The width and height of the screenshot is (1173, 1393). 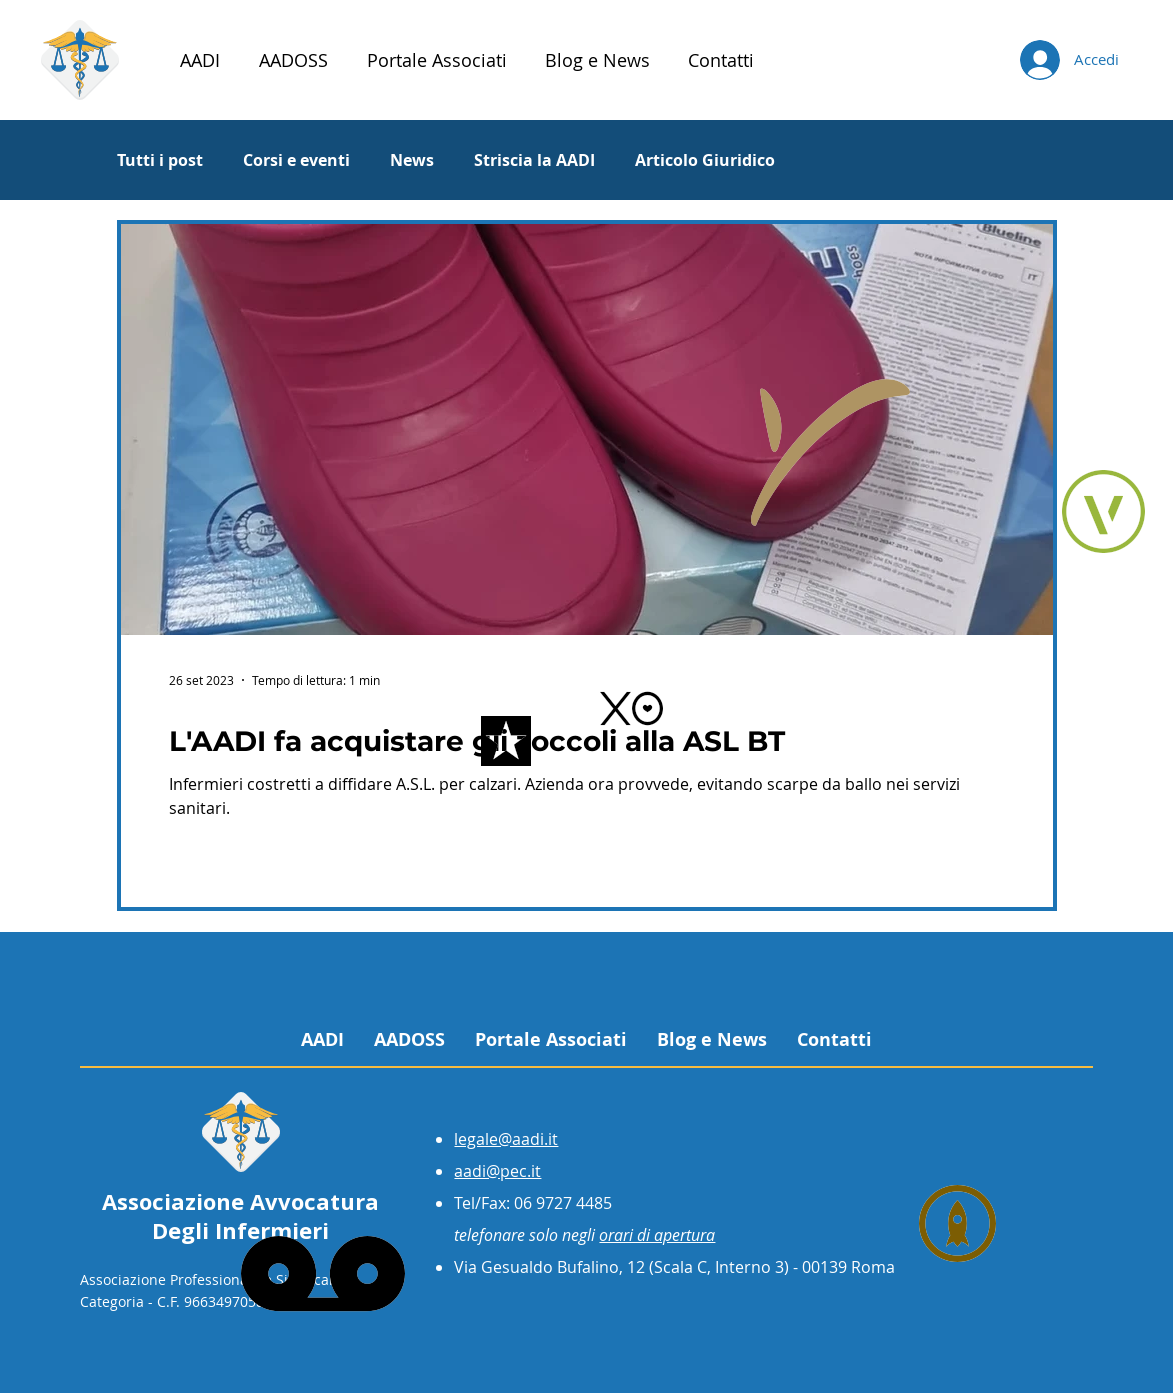 I want to click on access voicemail messages, so click(x=323, y=1277).